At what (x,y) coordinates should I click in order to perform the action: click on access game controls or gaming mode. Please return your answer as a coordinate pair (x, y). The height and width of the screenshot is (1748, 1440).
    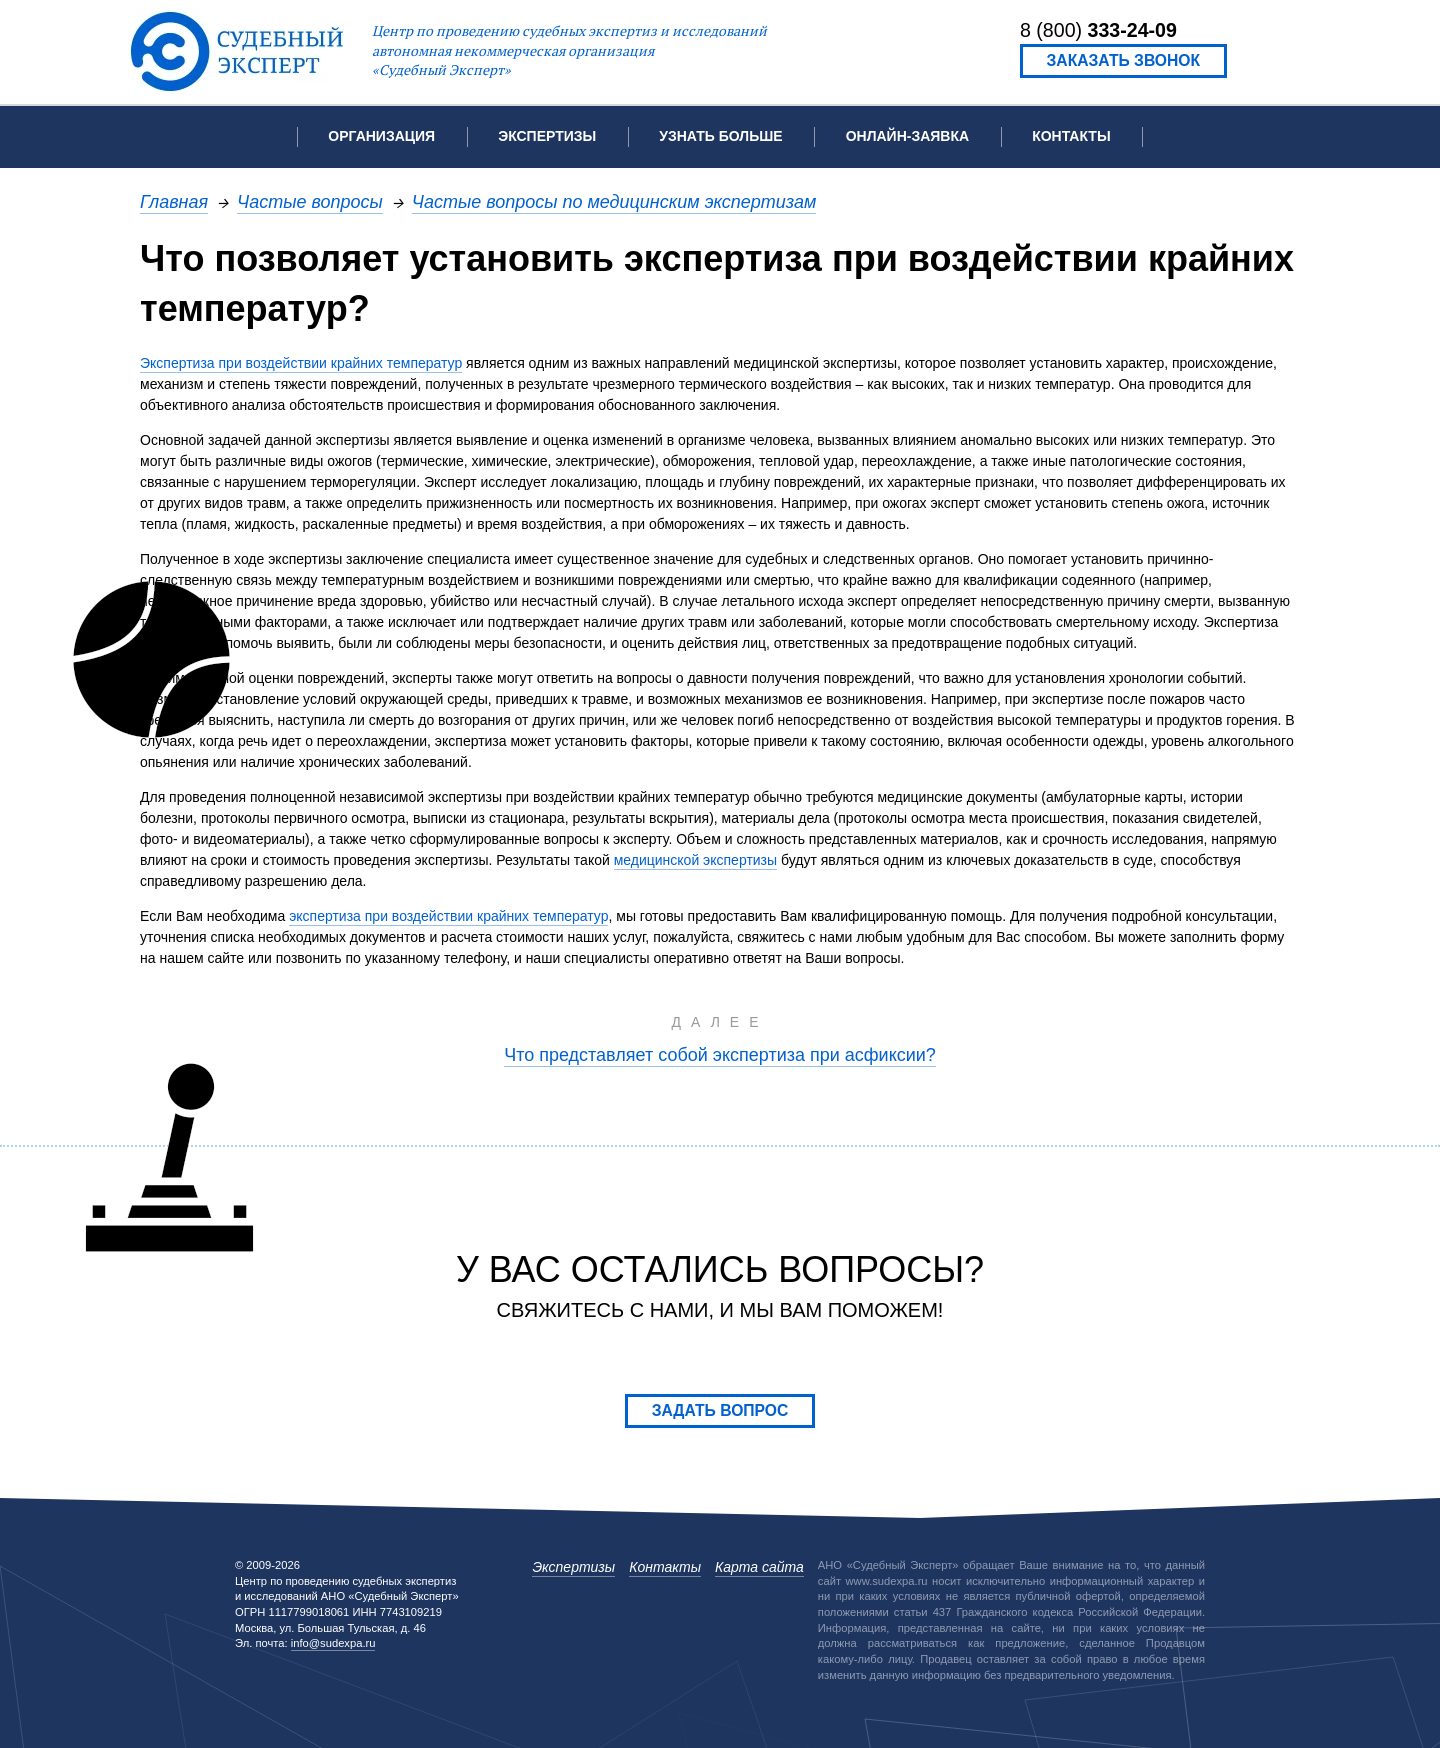
    Looking at the image, I should click on (169, 1154).